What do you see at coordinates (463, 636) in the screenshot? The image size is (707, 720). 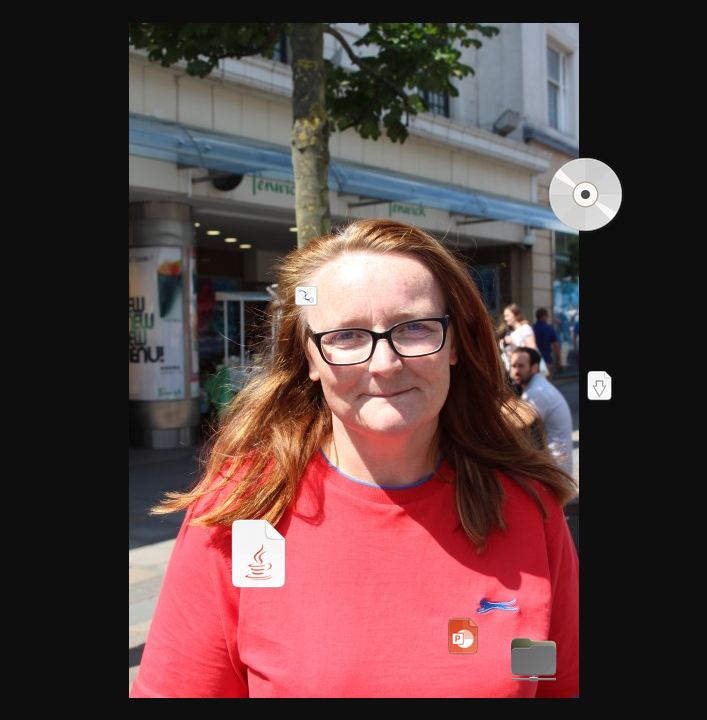 I see `powerpoint slideshow file` at bounding box center [463, 636].